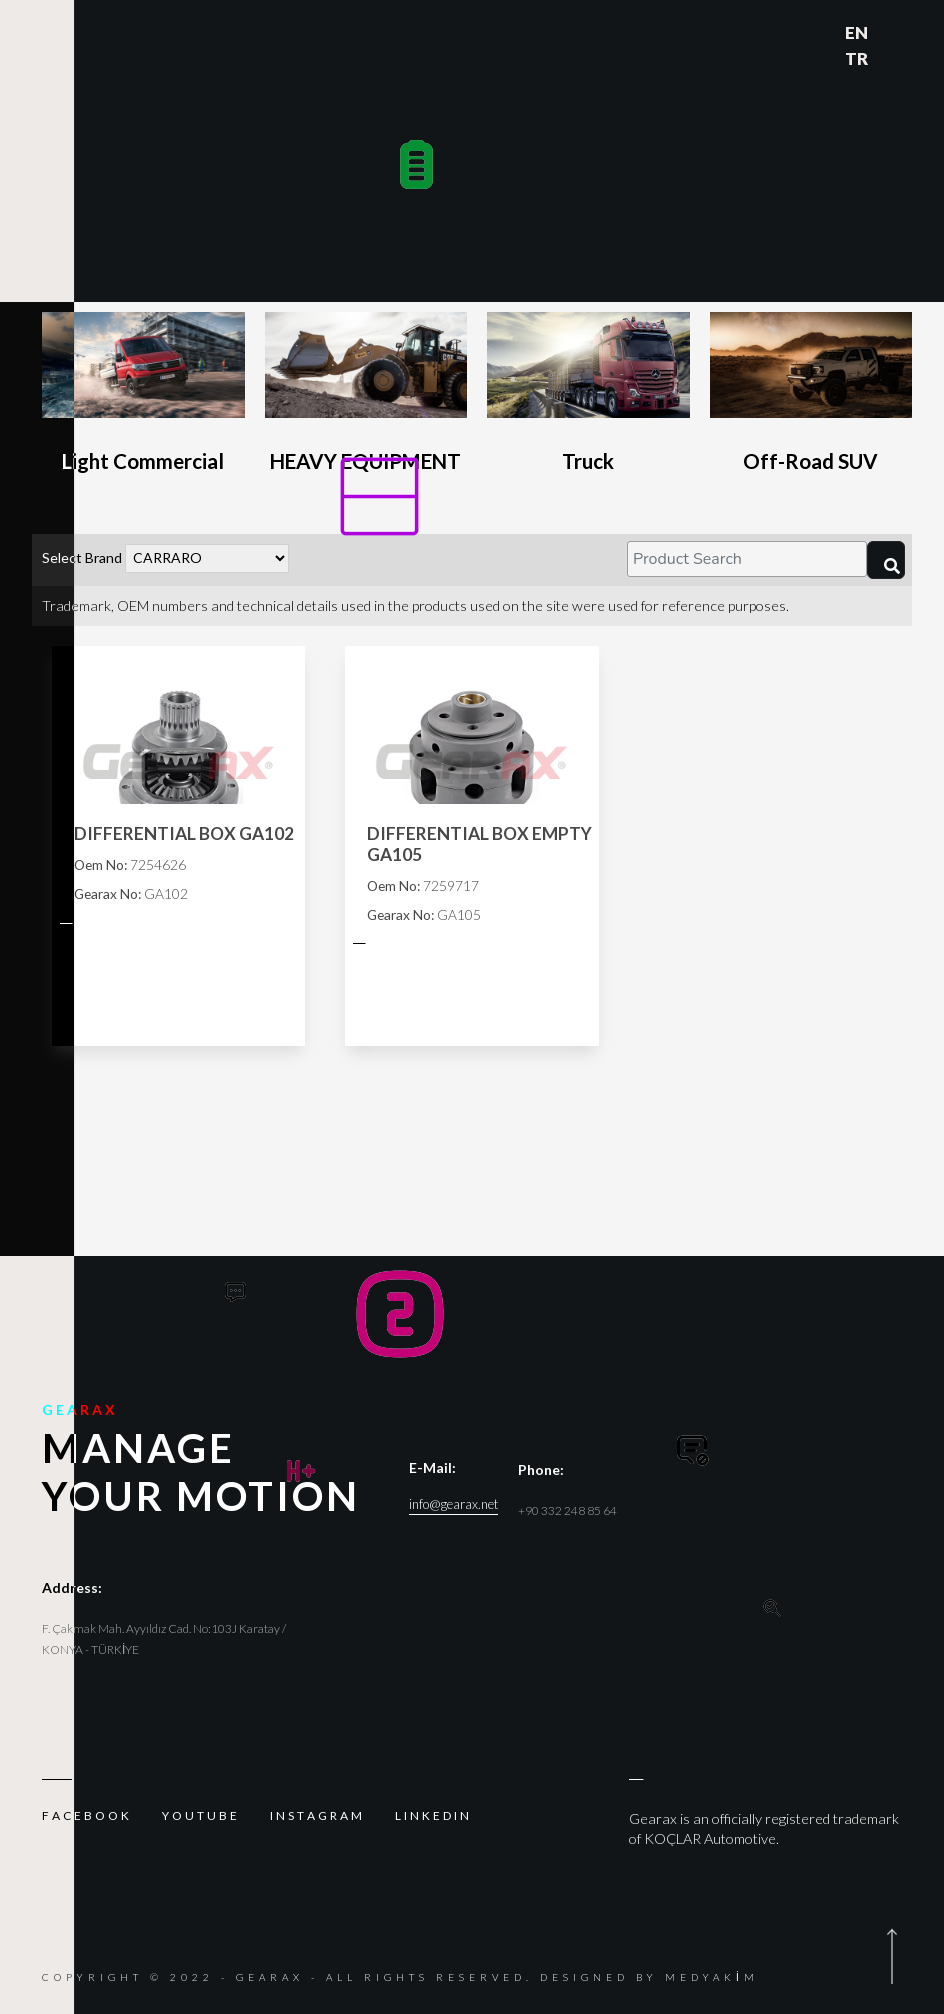 This screenshot has height=2014, width=944. I want to click on indicates full or high battery level, so click(416, 164).